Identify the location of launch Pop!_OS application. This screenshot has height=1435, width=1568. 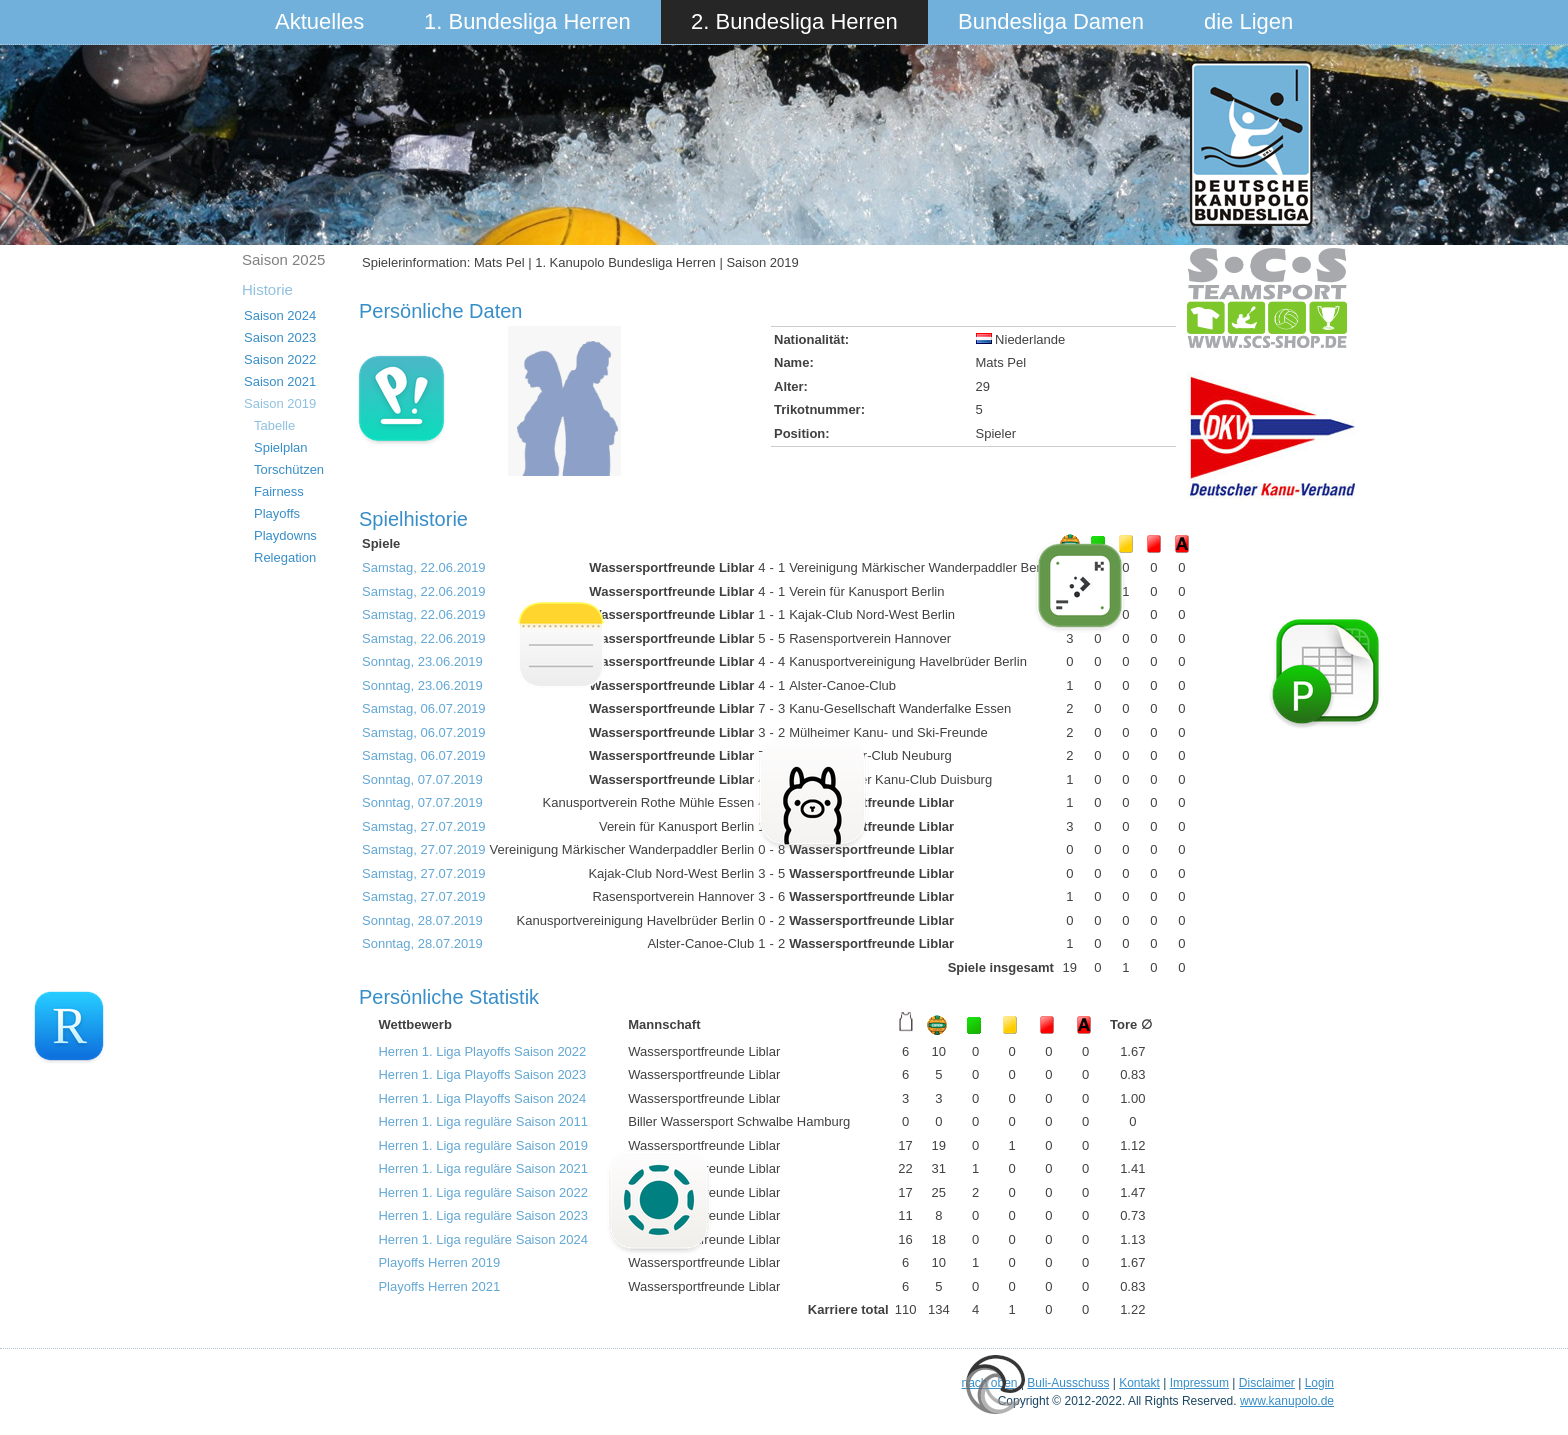
(401, 398).